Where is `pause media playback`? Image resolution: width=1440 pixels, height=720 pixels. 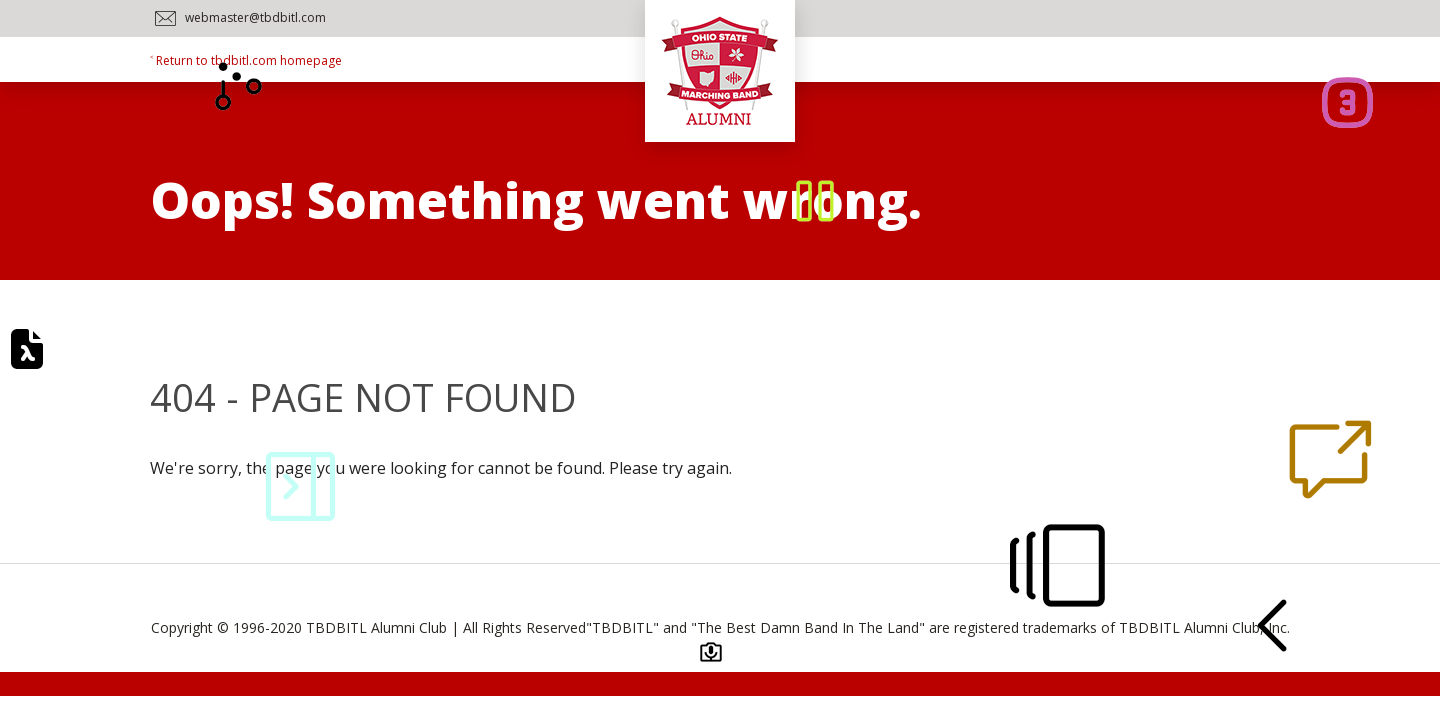
pause media playback is located at coordinates (815, 201).